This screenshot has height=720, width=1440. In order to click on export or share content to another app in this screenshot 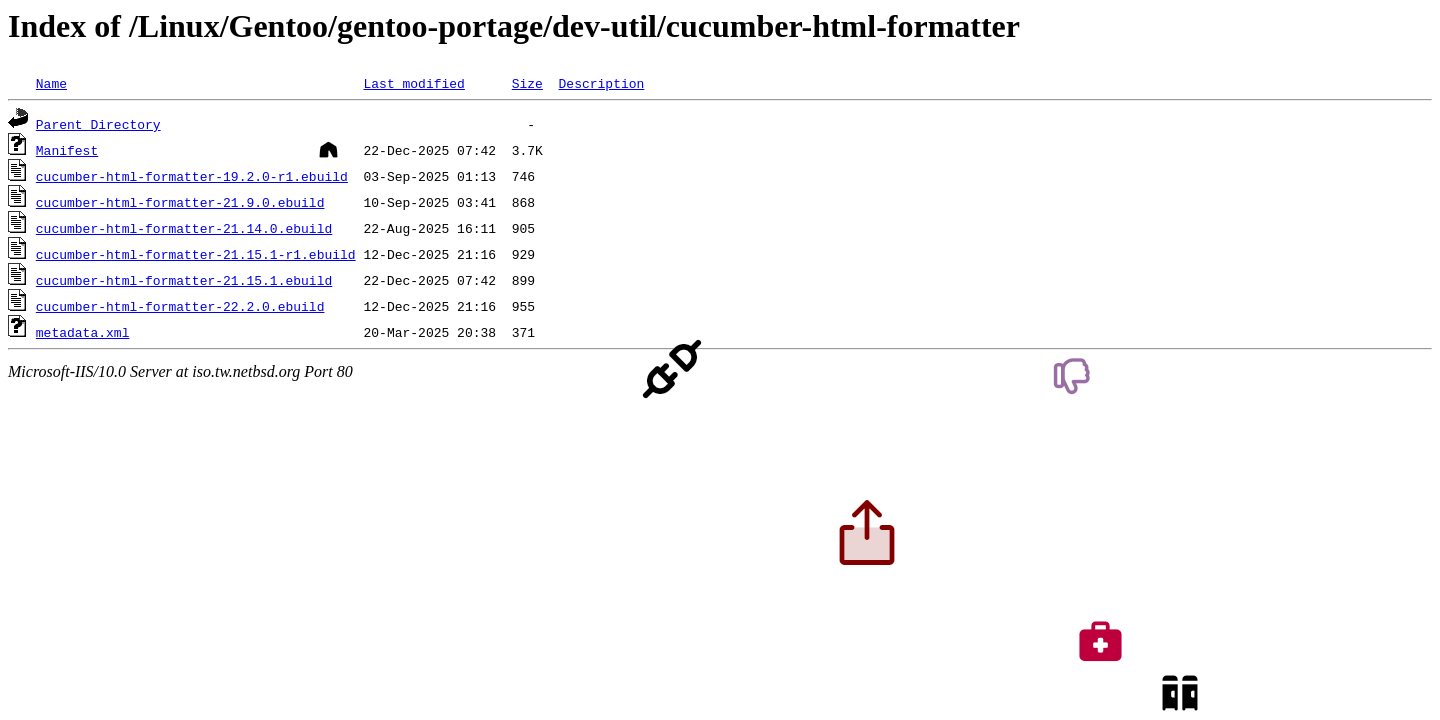, I will do `click(867, 535)`.